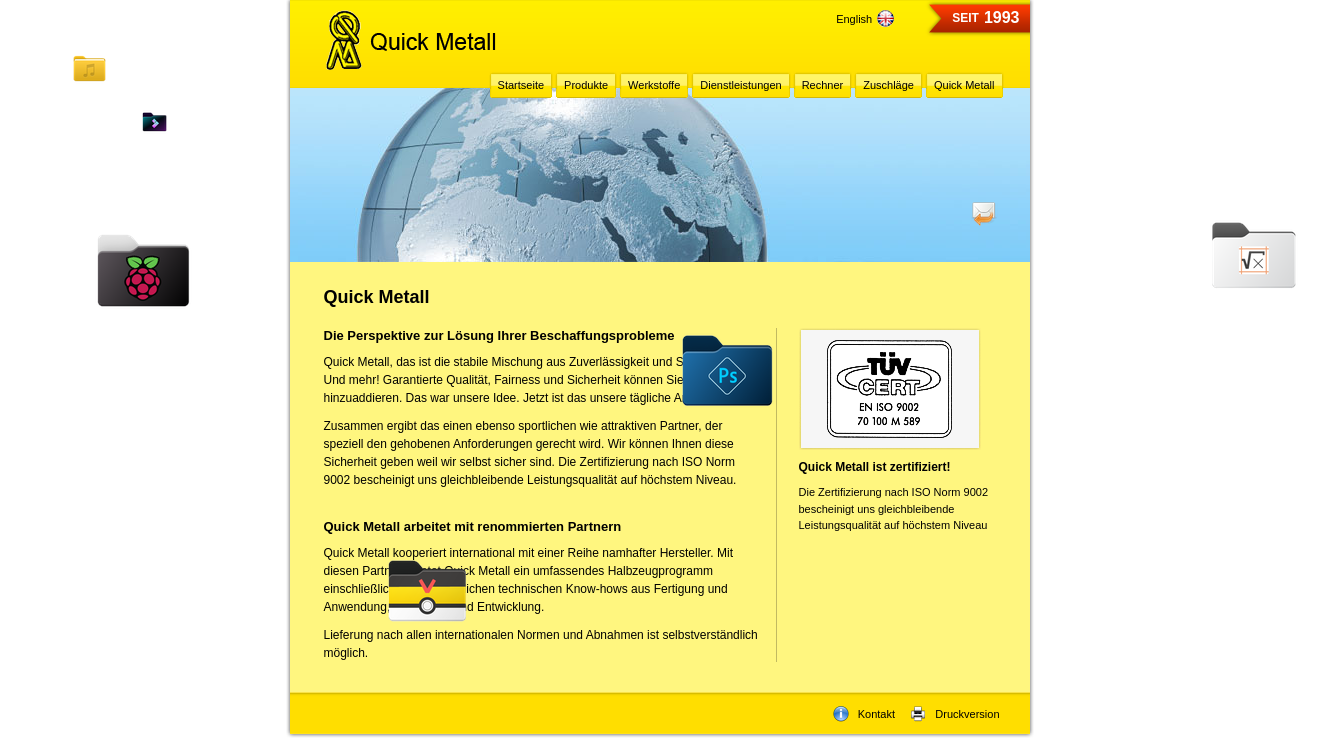 This screenshot has height=738, width=1319. I want to click on folder containing pokémon level ball assets, so click(427, 593).